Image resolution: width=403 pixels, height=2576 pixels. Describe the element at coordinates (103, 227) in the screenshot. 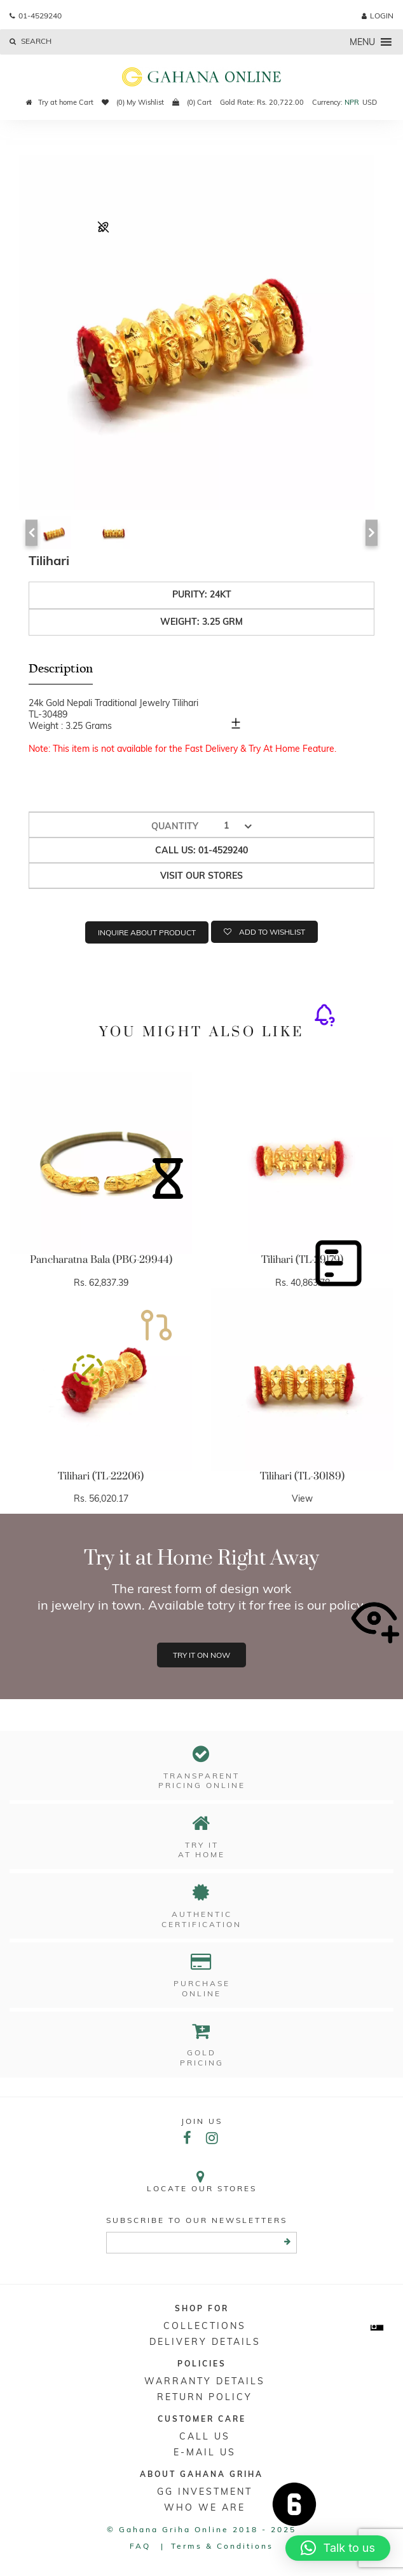

I see `disable quick launch or boost feature` at that location.